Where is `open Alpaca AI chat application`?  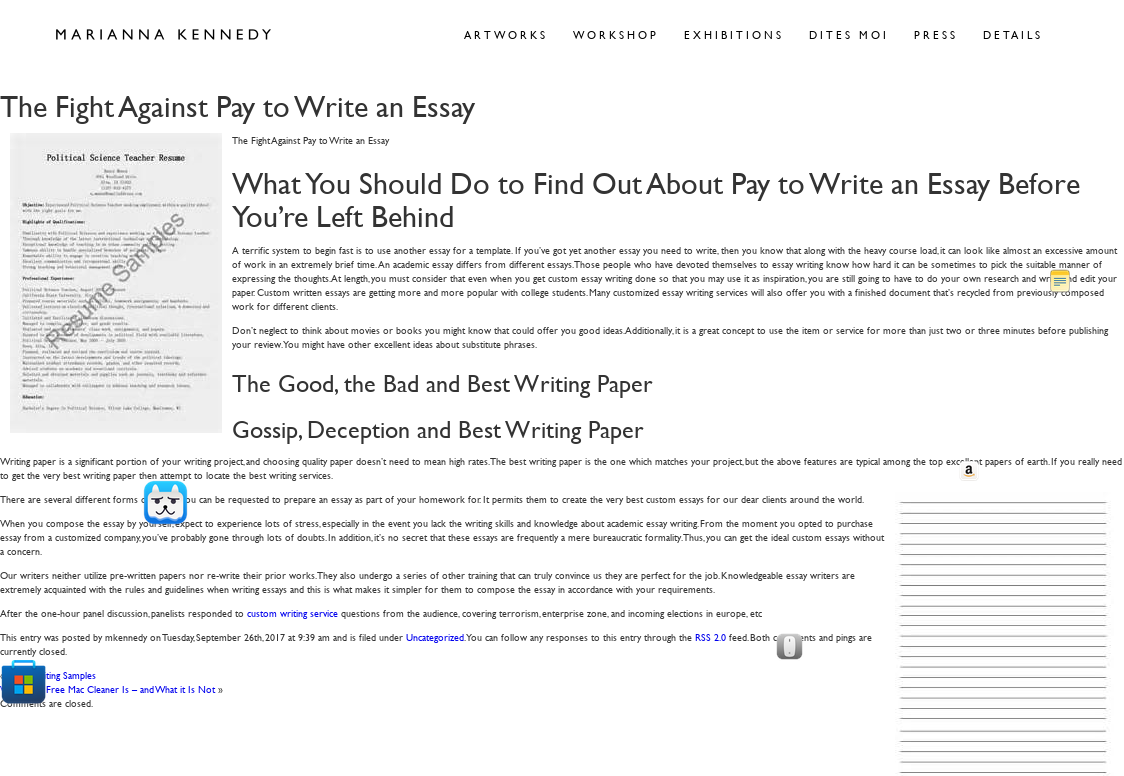 open Alpaca AI chat application is located at coordinates (165, 502).